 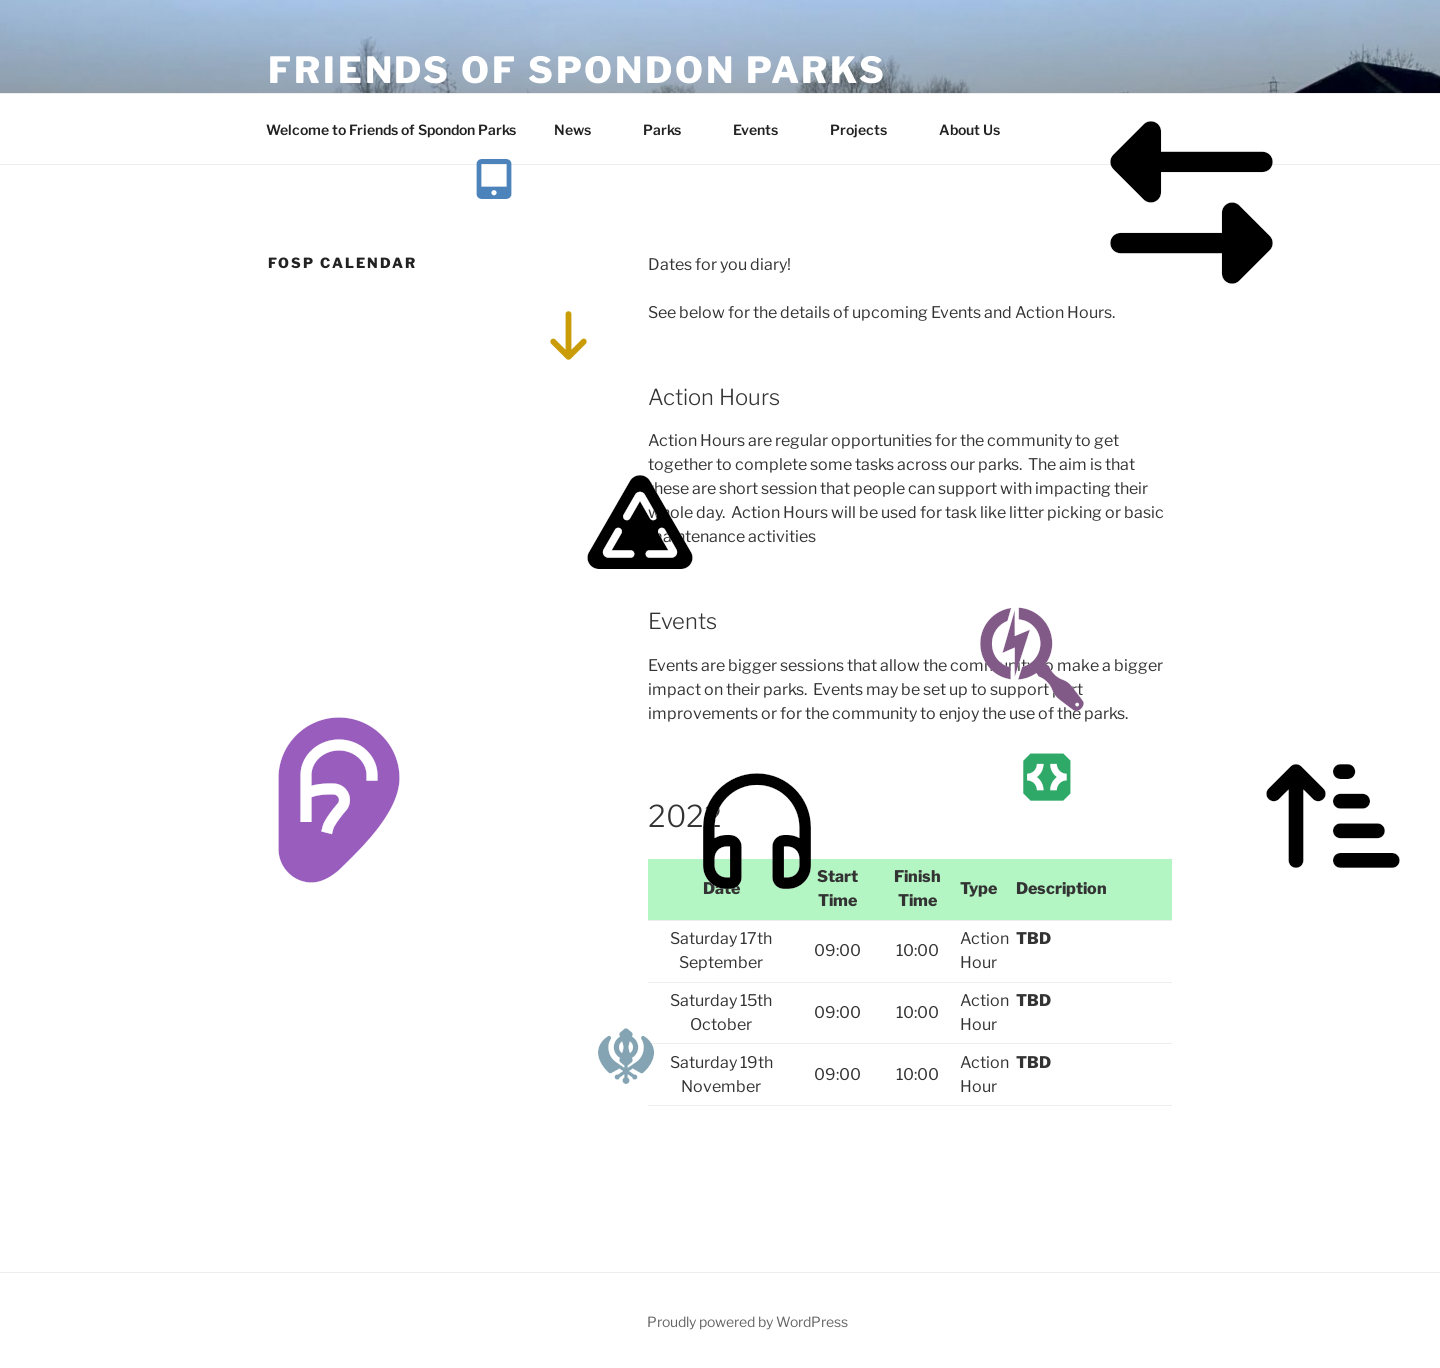 I want to click on listen to audio or music, so click(x=757, y=835).